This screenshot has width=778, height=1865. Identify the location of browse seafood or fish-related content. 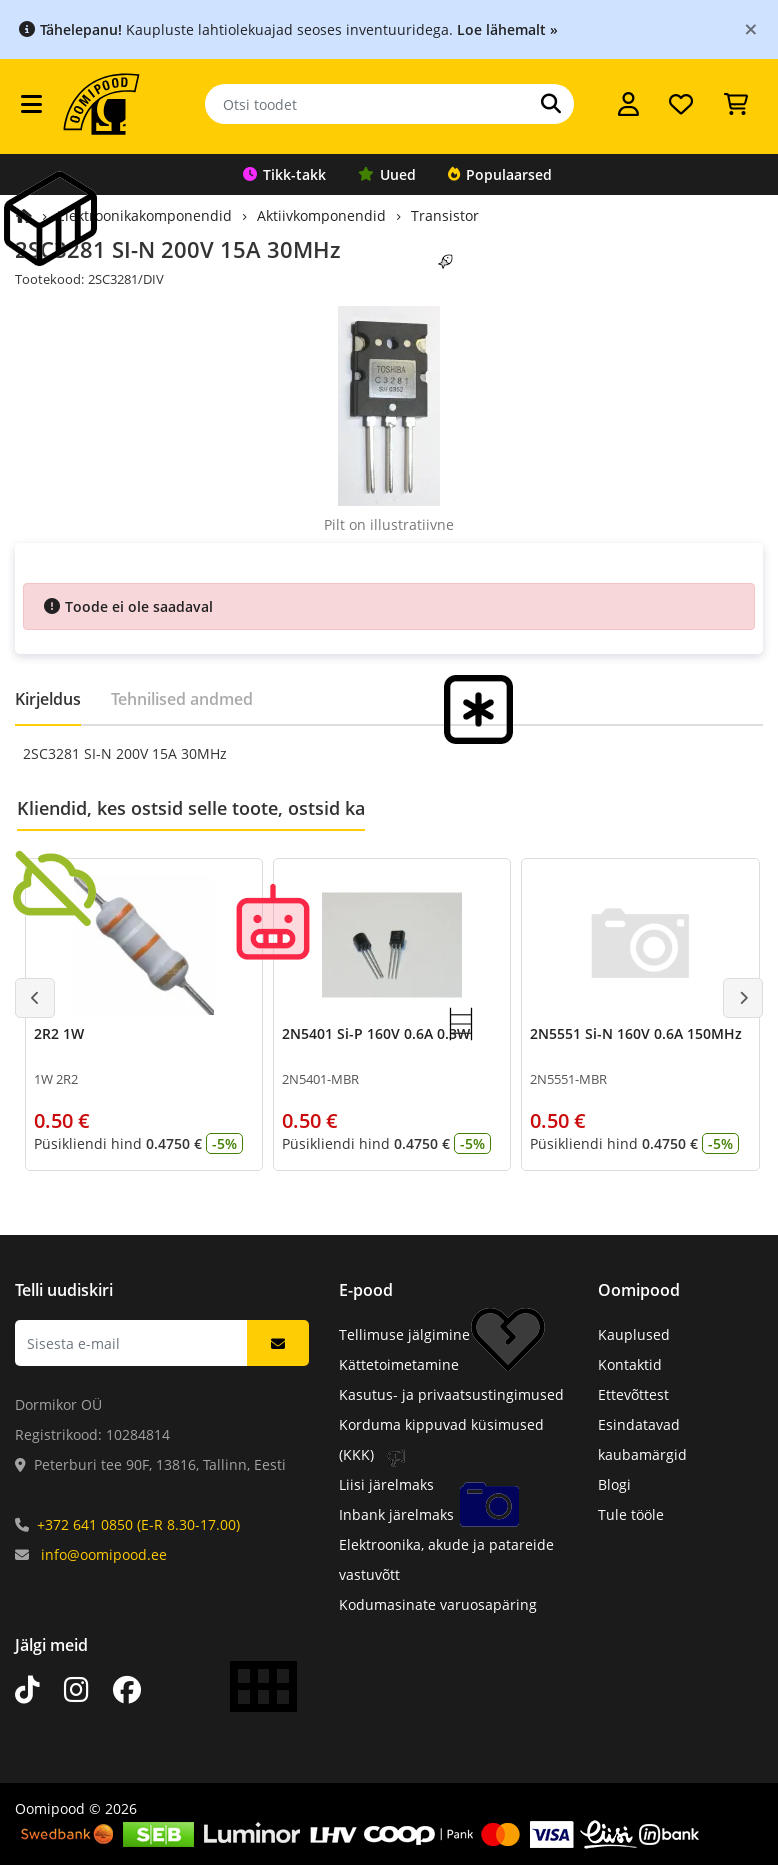
(446, 261).